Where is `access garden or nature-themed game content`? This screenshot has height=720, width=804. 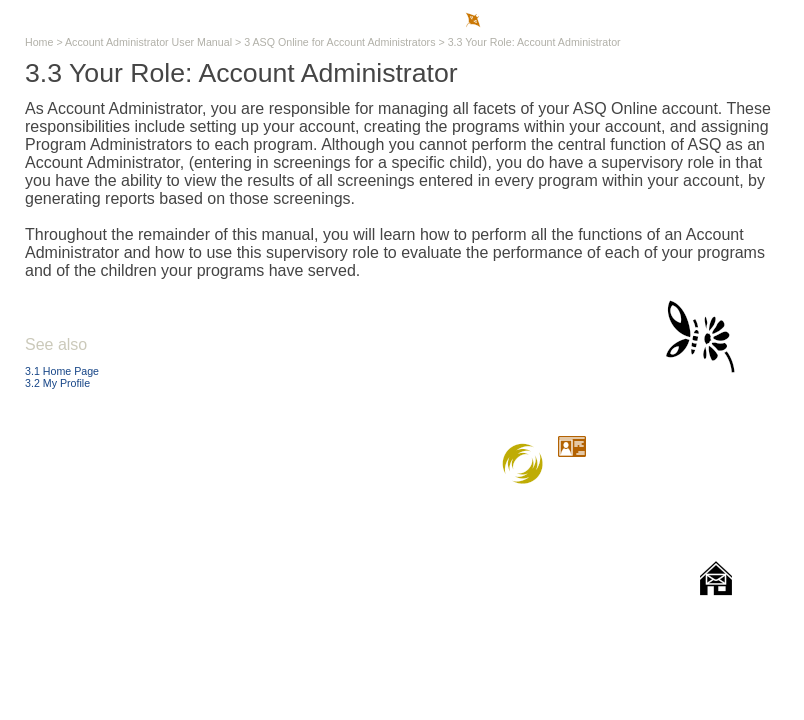 access garden or nature-themed game content is located at coordinates (699, 336).